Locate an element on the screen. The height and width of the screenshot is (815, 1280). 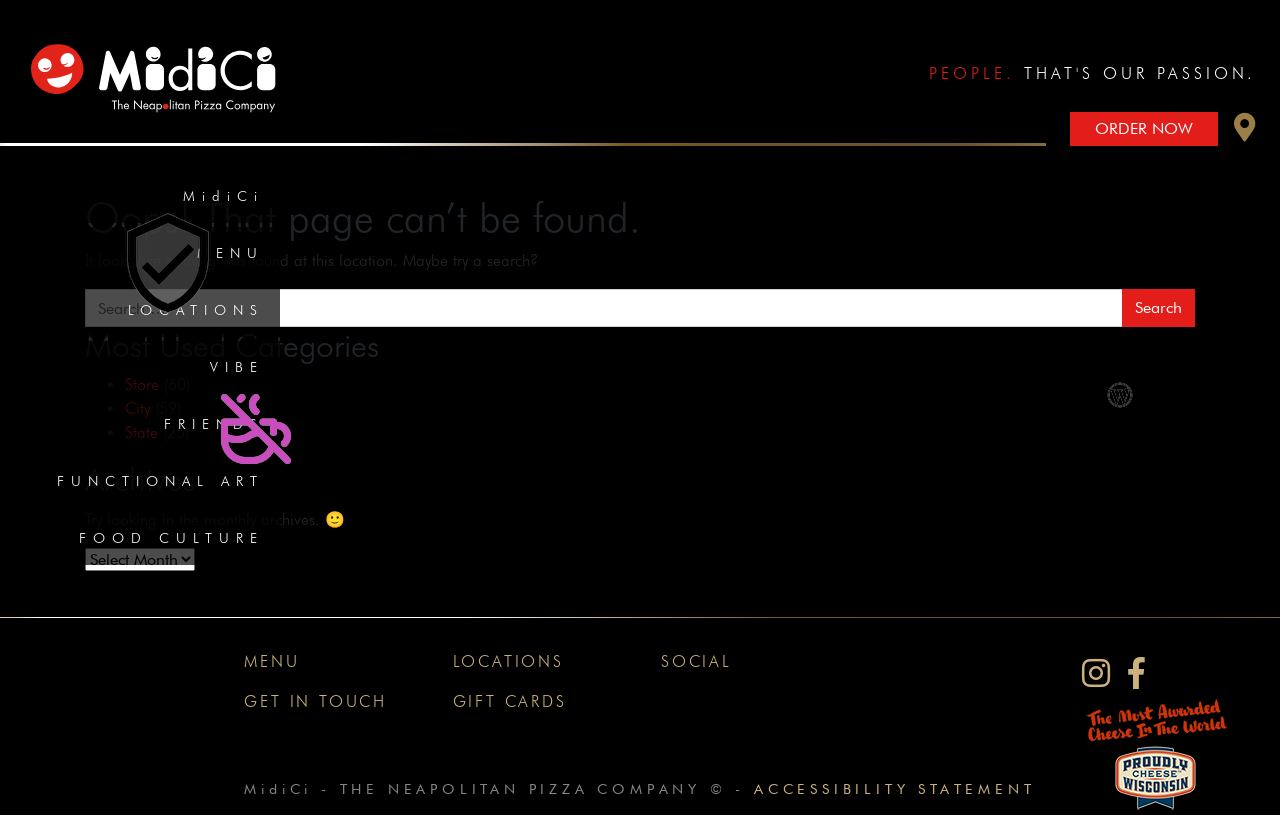
link to WordPress website or blog is located at coordinates (1120, 395).